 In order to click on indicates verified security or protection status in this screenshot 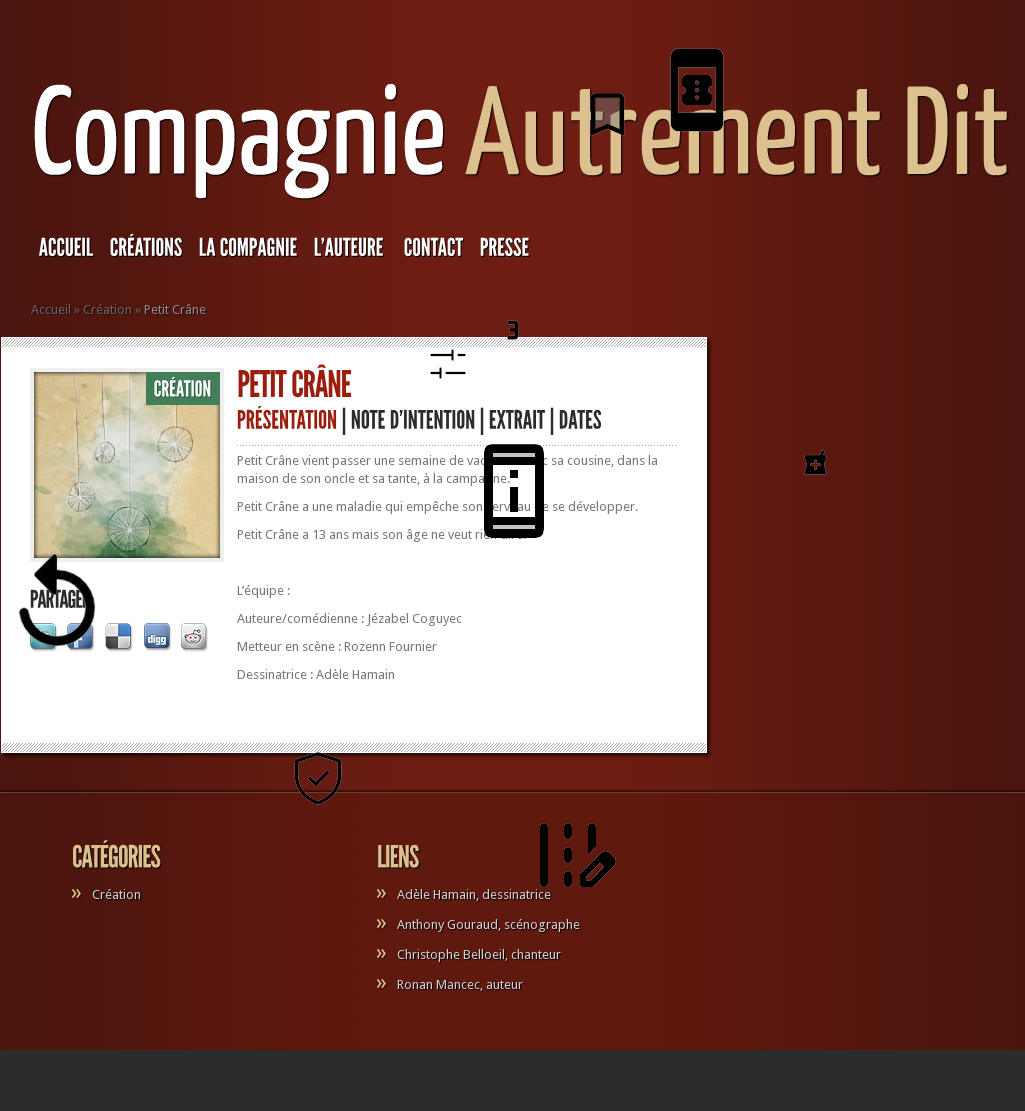, I will do `click(318, 779)`.